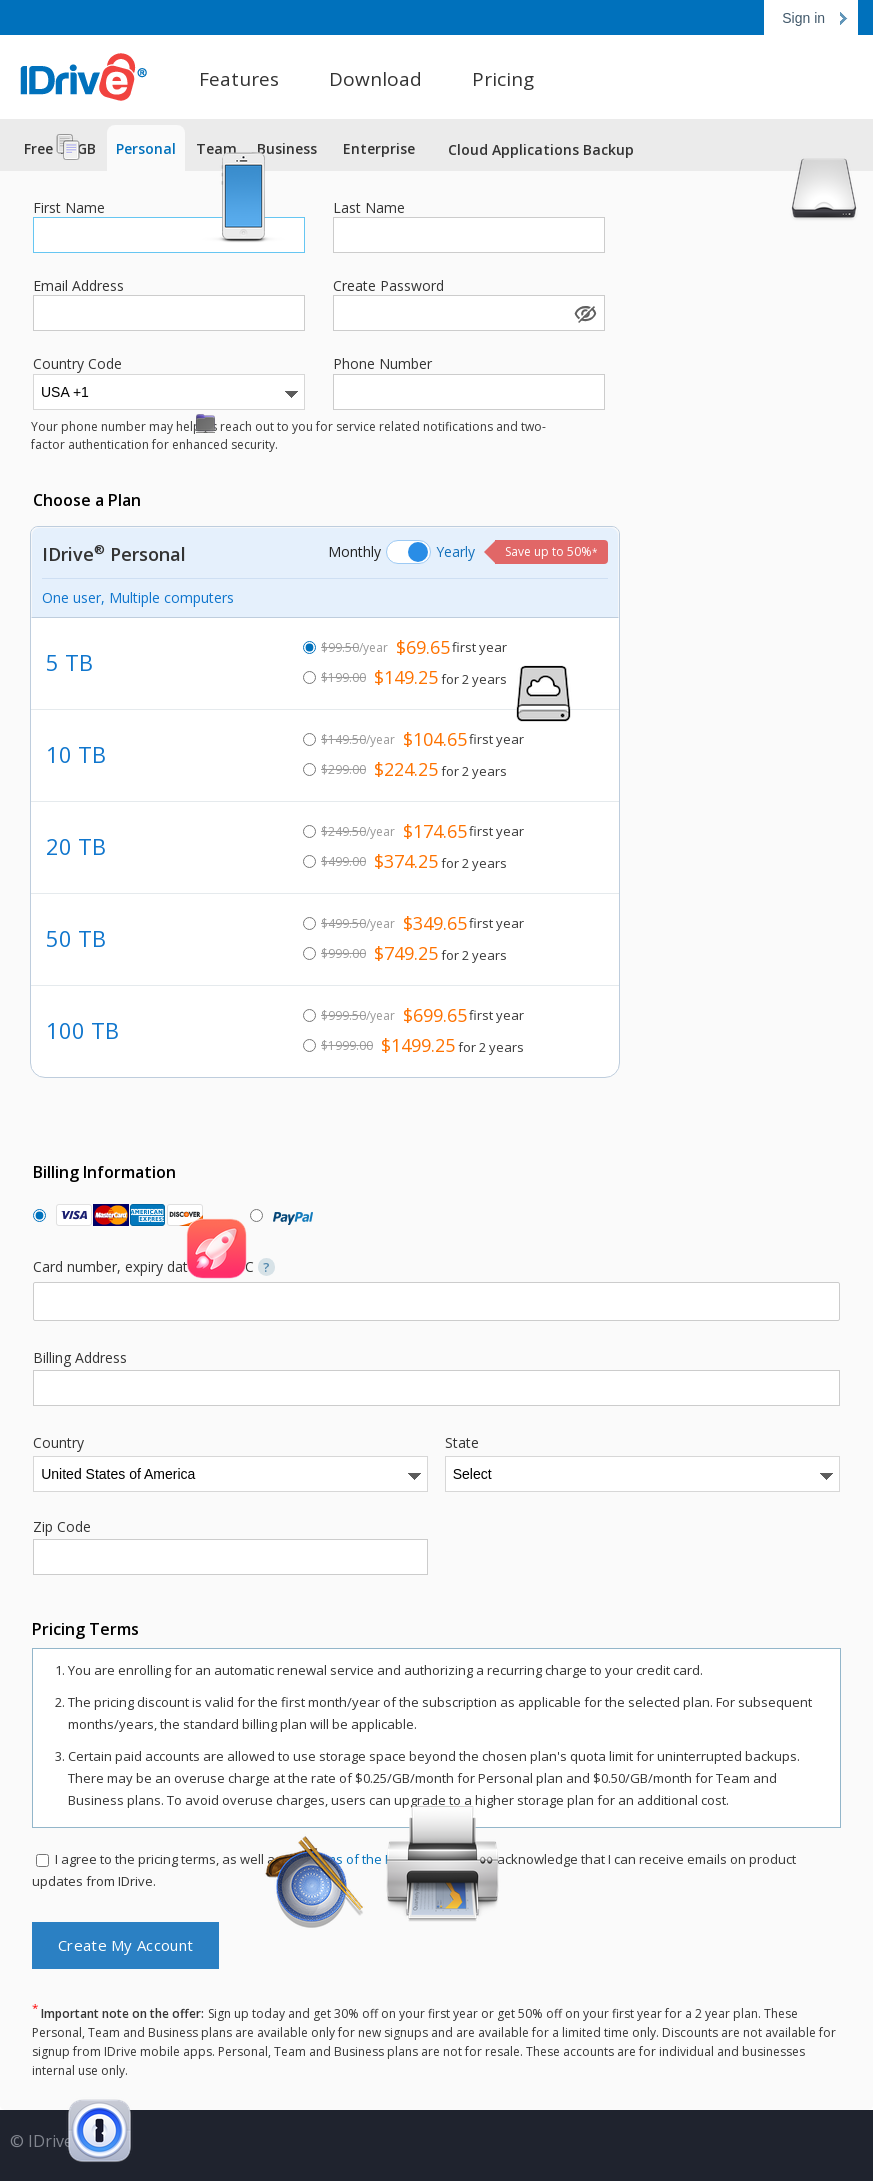 This screenshot has width=873, height=2181. Describe the element at coordinates (824, 189) in the screenshot. I see `open scanner application` at that location.